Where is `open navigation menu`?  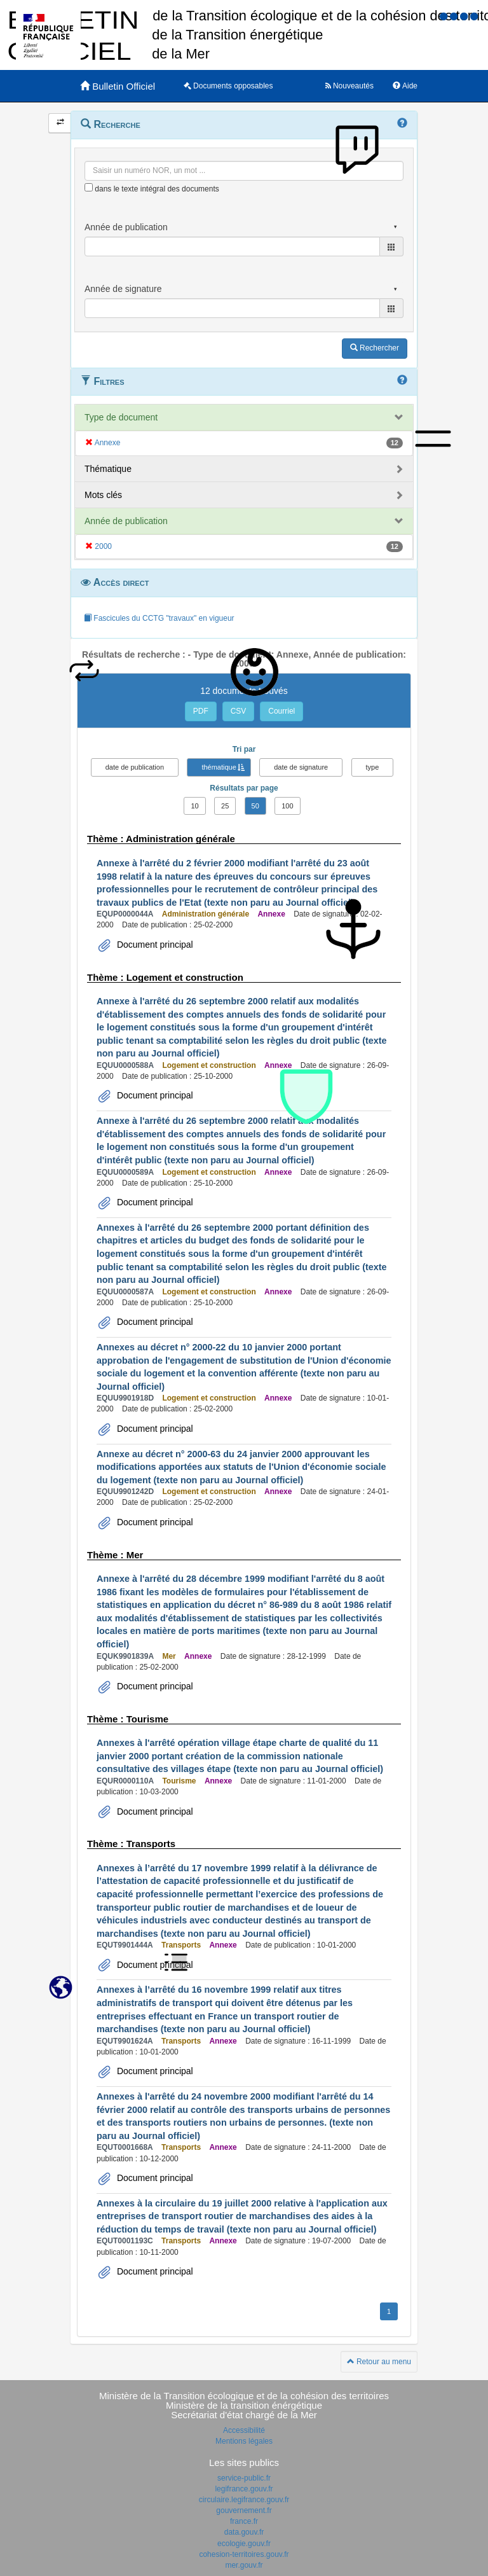
open navigation menu is located at coordinates (433, 438).